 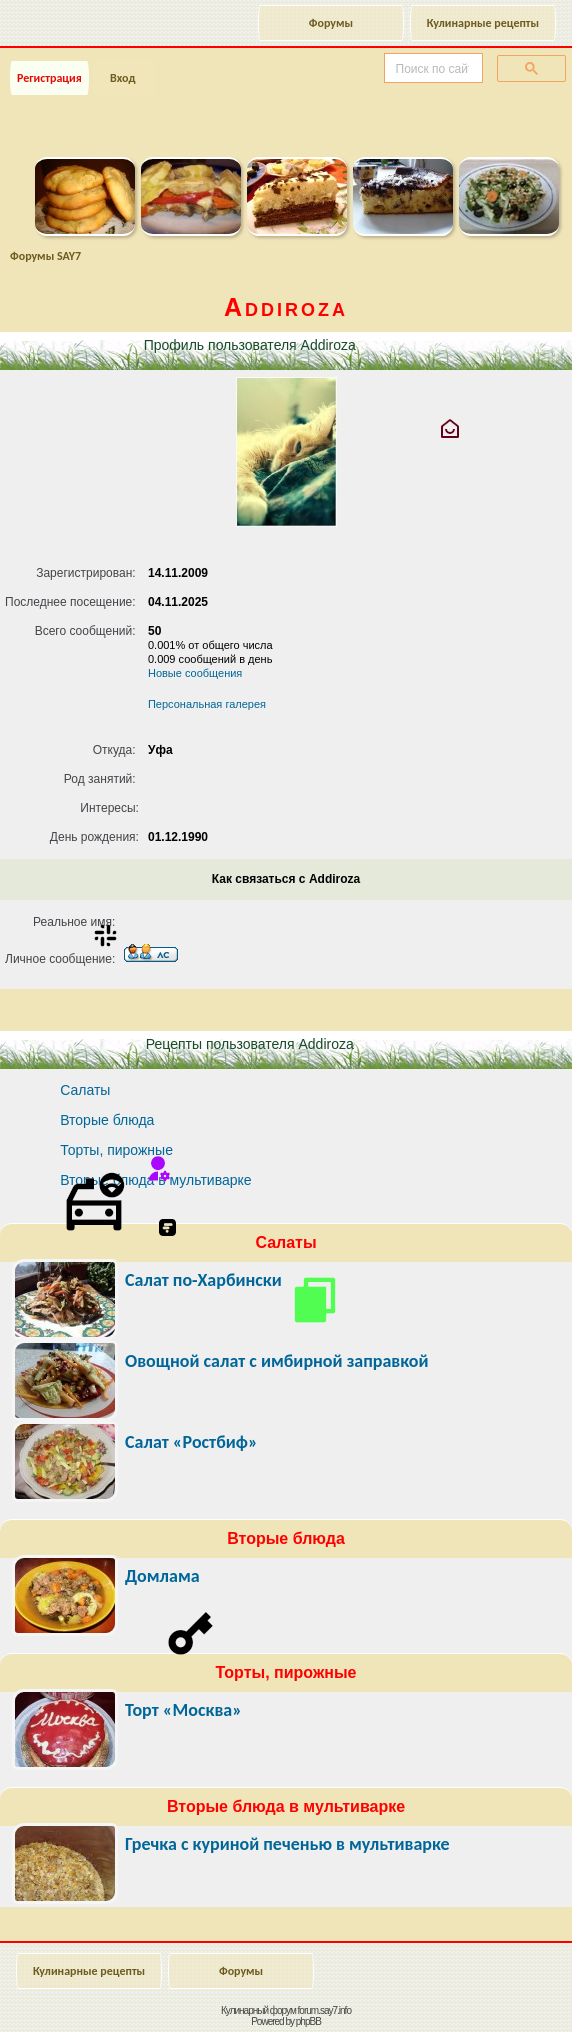 What do you see at coordinates (94, 1203) in the screenshot?
I see `taxi or rideshare with wifi available` at bounding box center [94, 1203].